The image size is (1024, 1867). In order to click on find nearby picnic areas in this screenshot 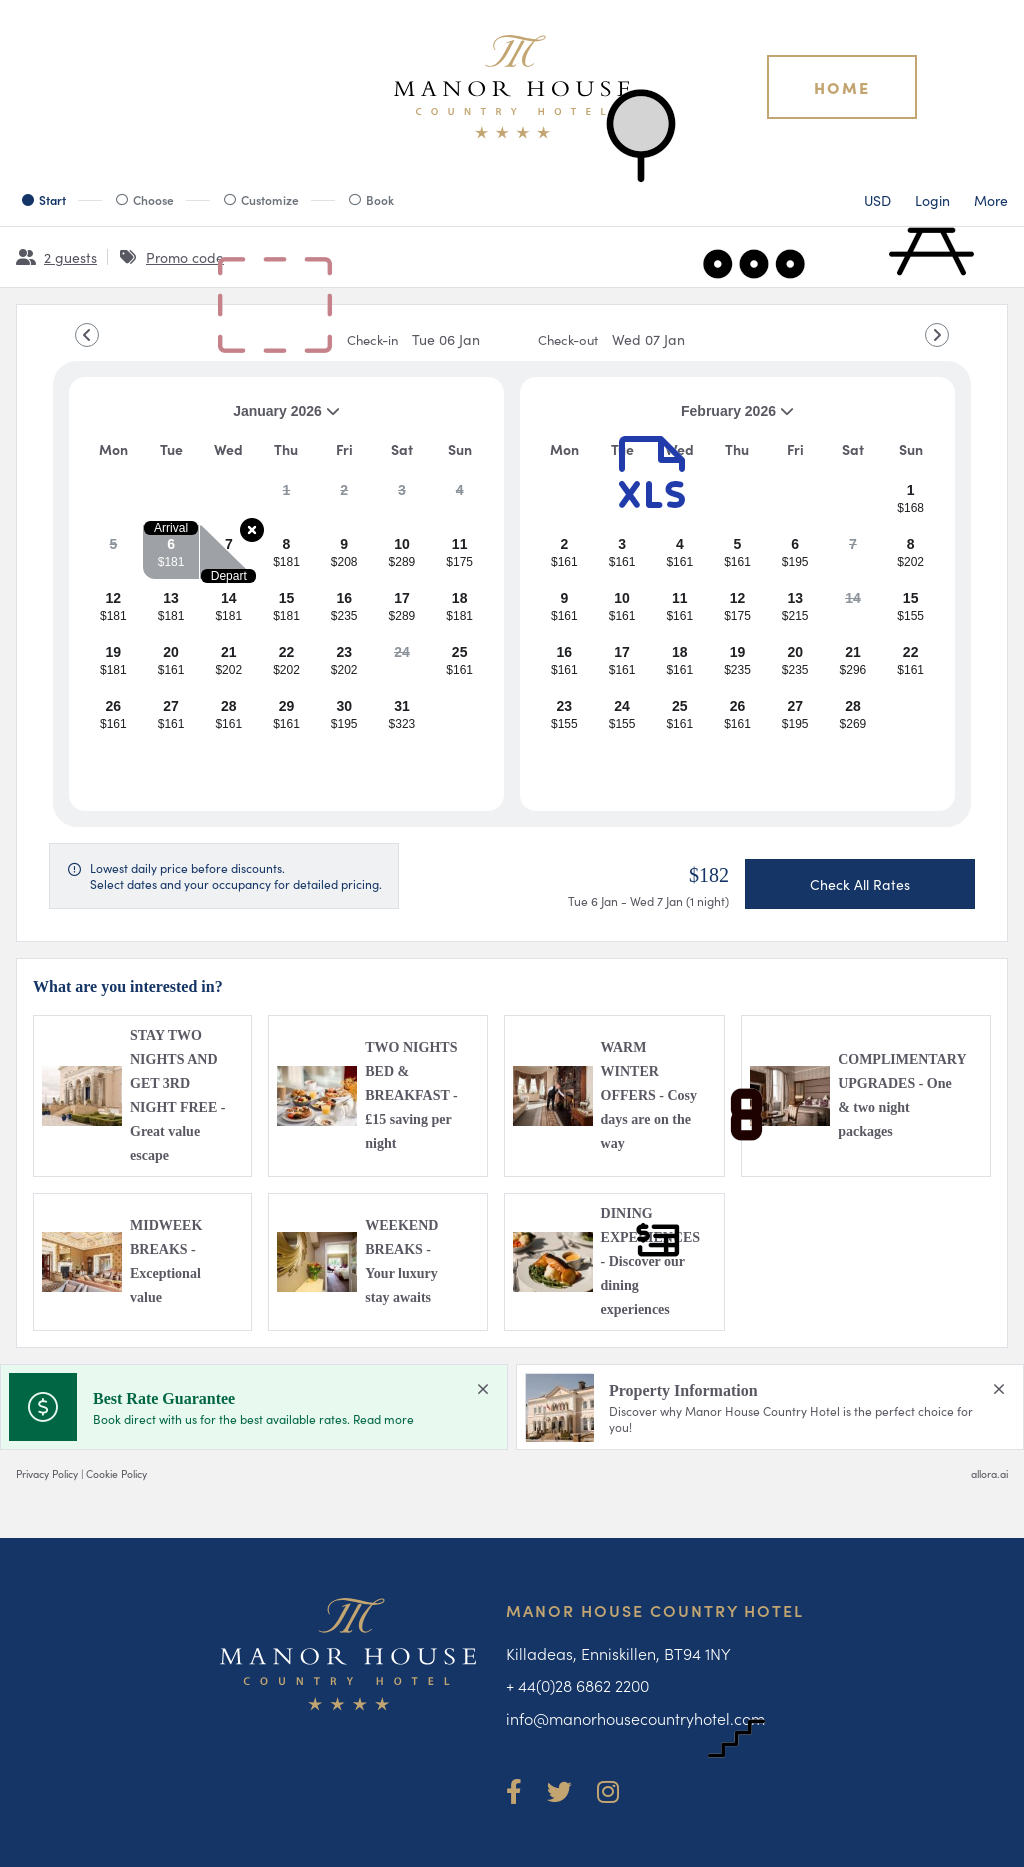, I will do `click(931, 251)`.